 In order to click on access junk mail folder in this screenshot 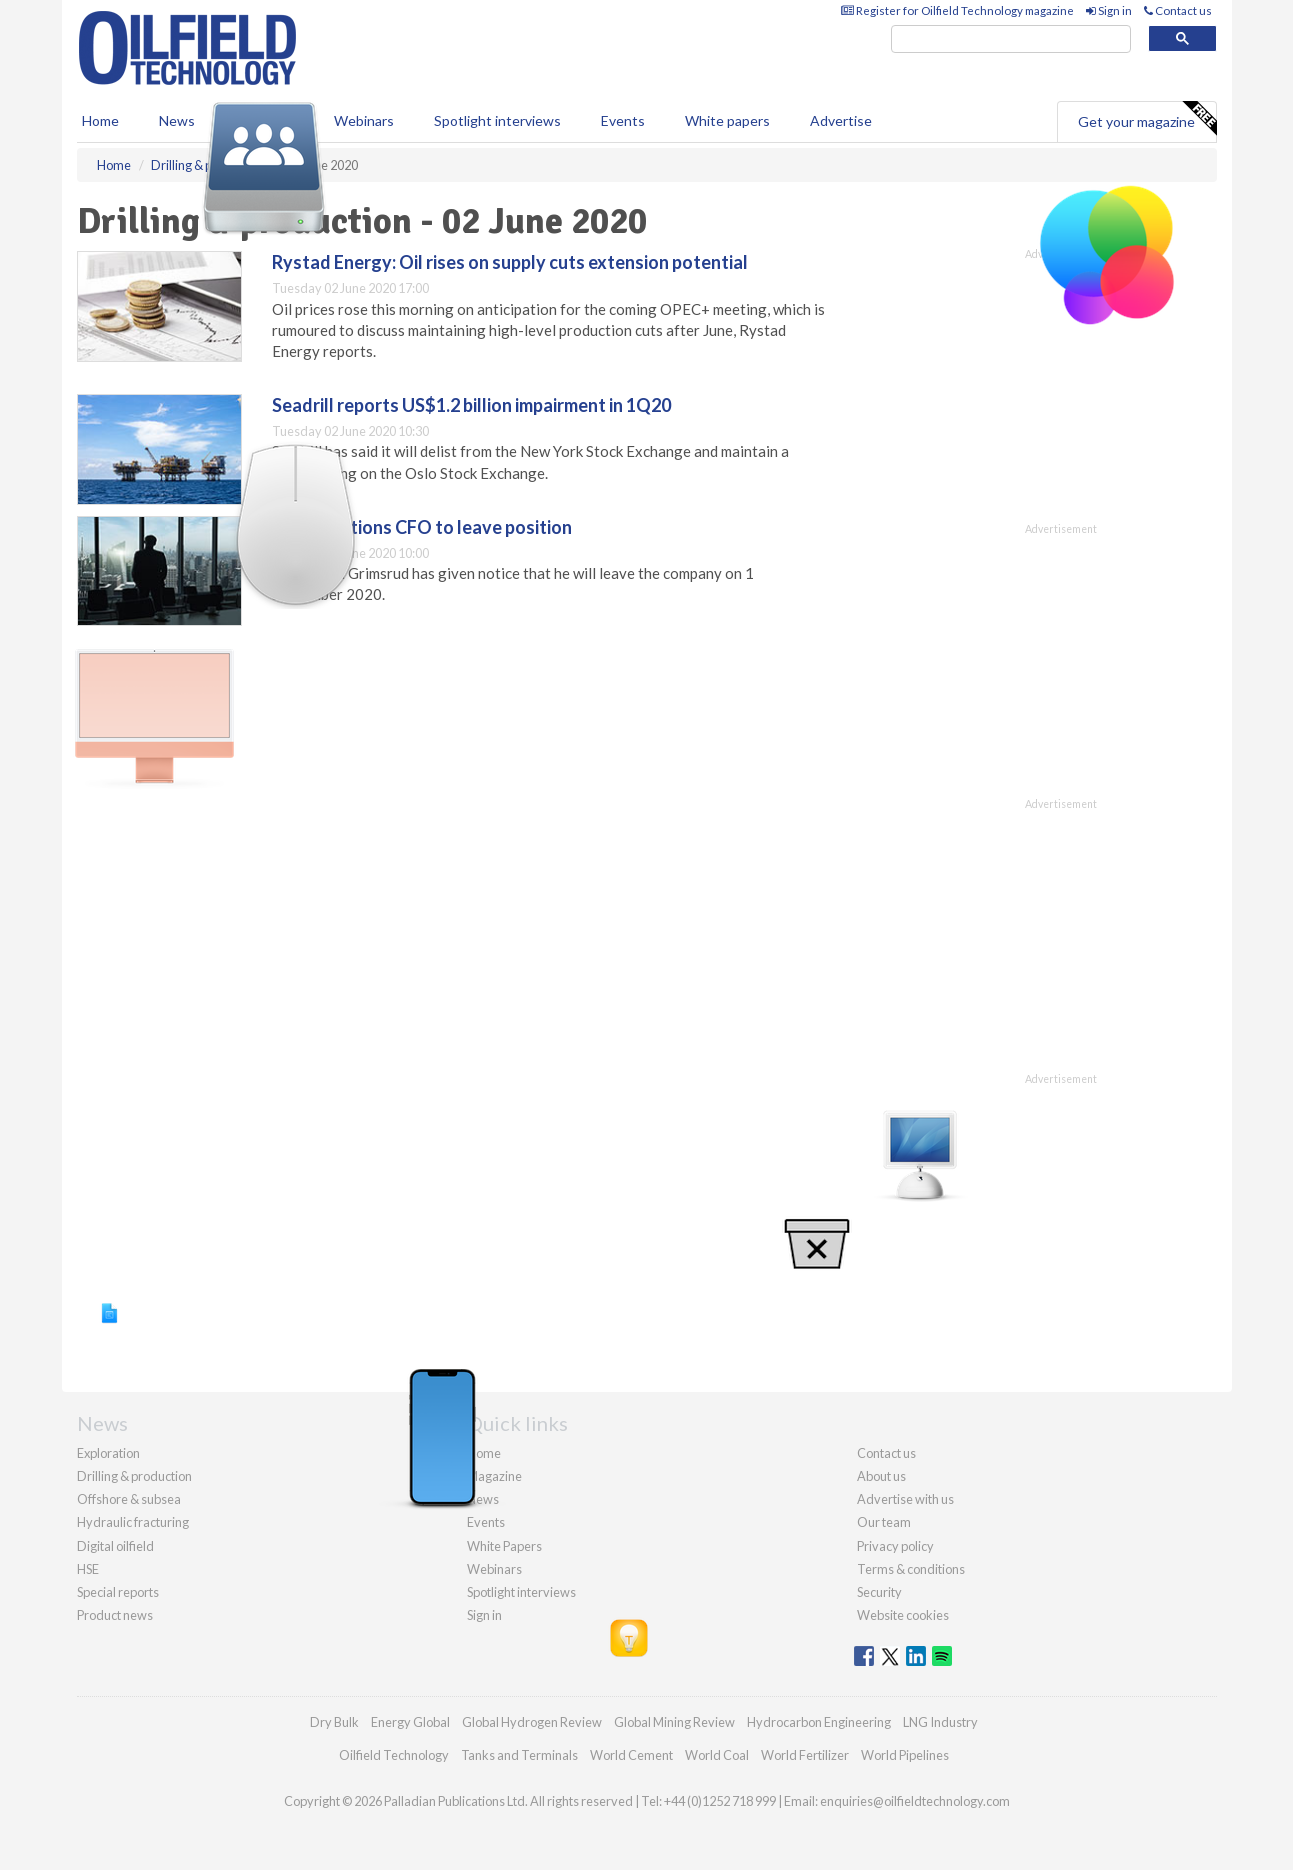, I will do `click(817, 1241)`.